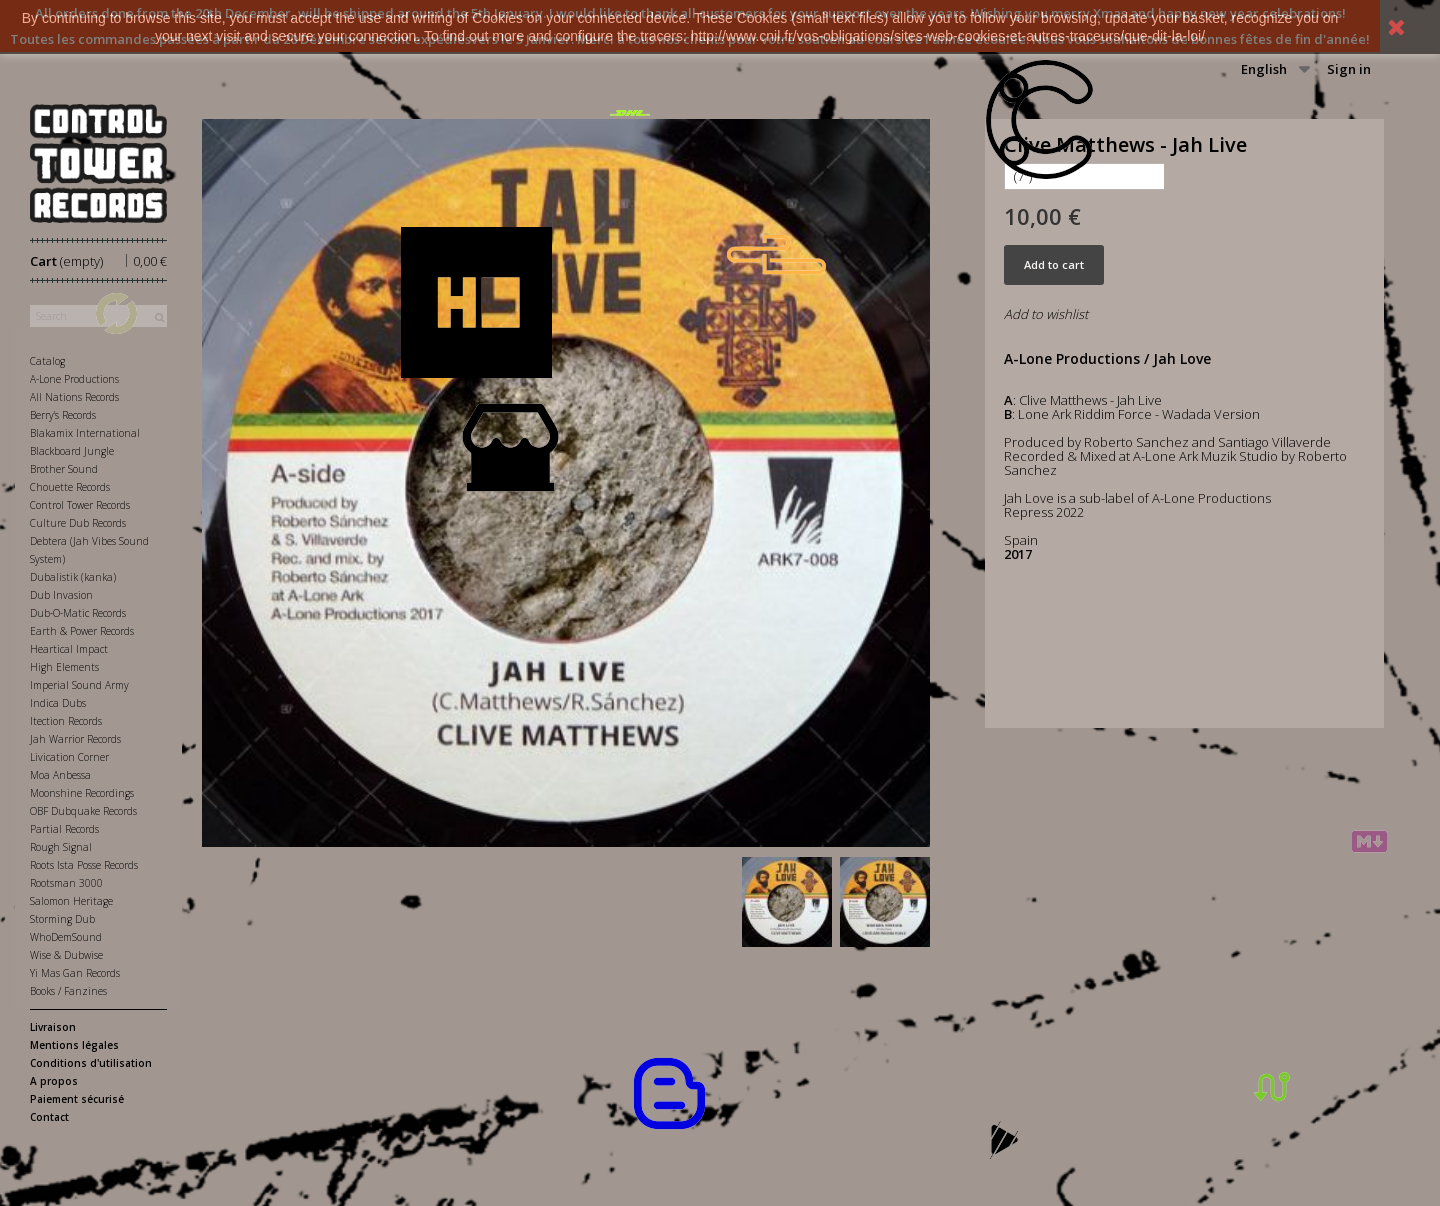 This screenshot has width=1440, height=1206. What do you see at coordinates (1272, 1087) in the screenshot?
I see `view navigation route between two points` at bounding box center [1272, 1087].